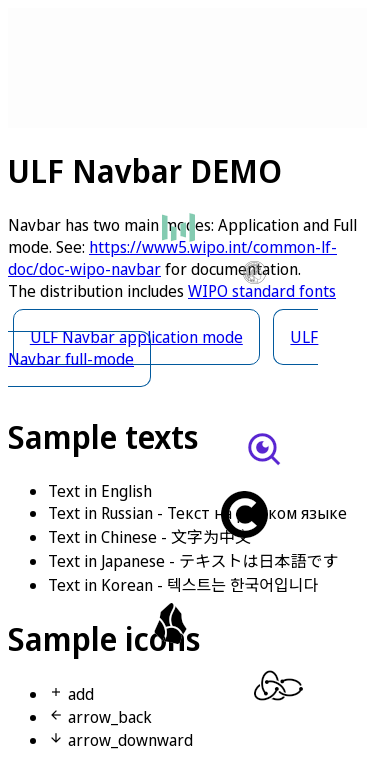 Image resolution: width=375 pixels, height=767 pixels. Describe the element at coordinates (170, 623) in the screenshot. I see `open obsidian note-taking app` at that location.